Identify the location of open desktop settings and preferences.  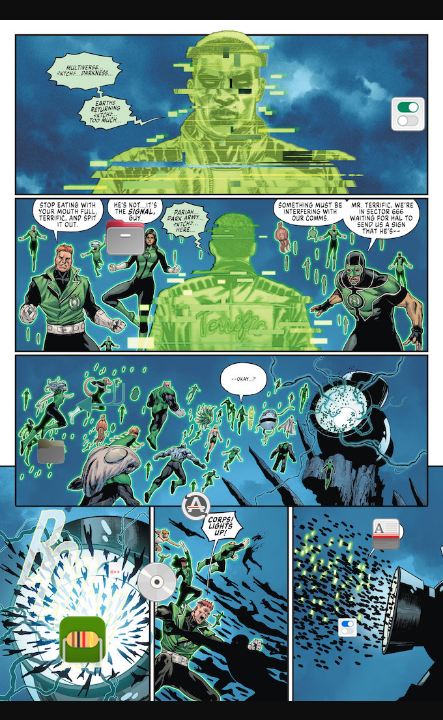
(408, 114).